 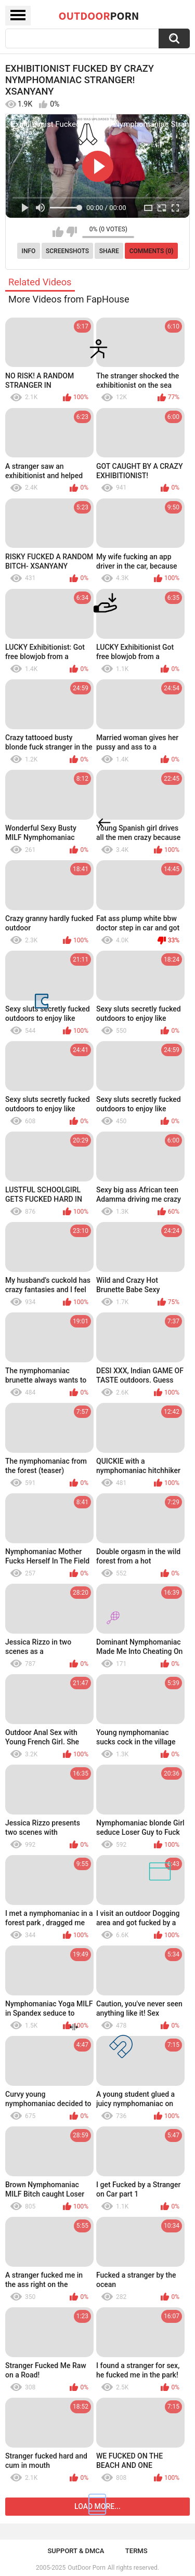 I want to click on open coda document app, so click(x=42, y=1001).